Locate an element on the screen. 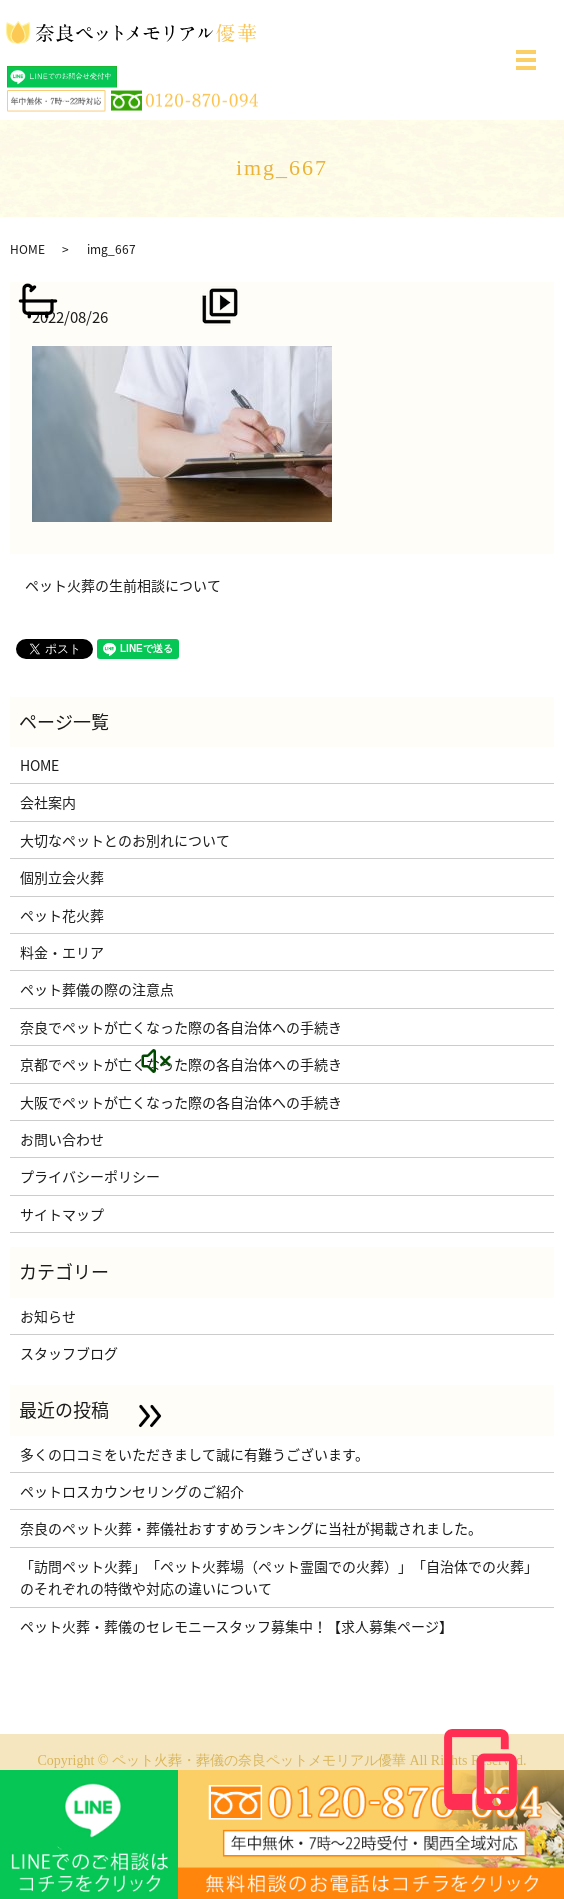 This screenshot has height=1899, width=564. mute audio is located at coordinates (156, 1061).